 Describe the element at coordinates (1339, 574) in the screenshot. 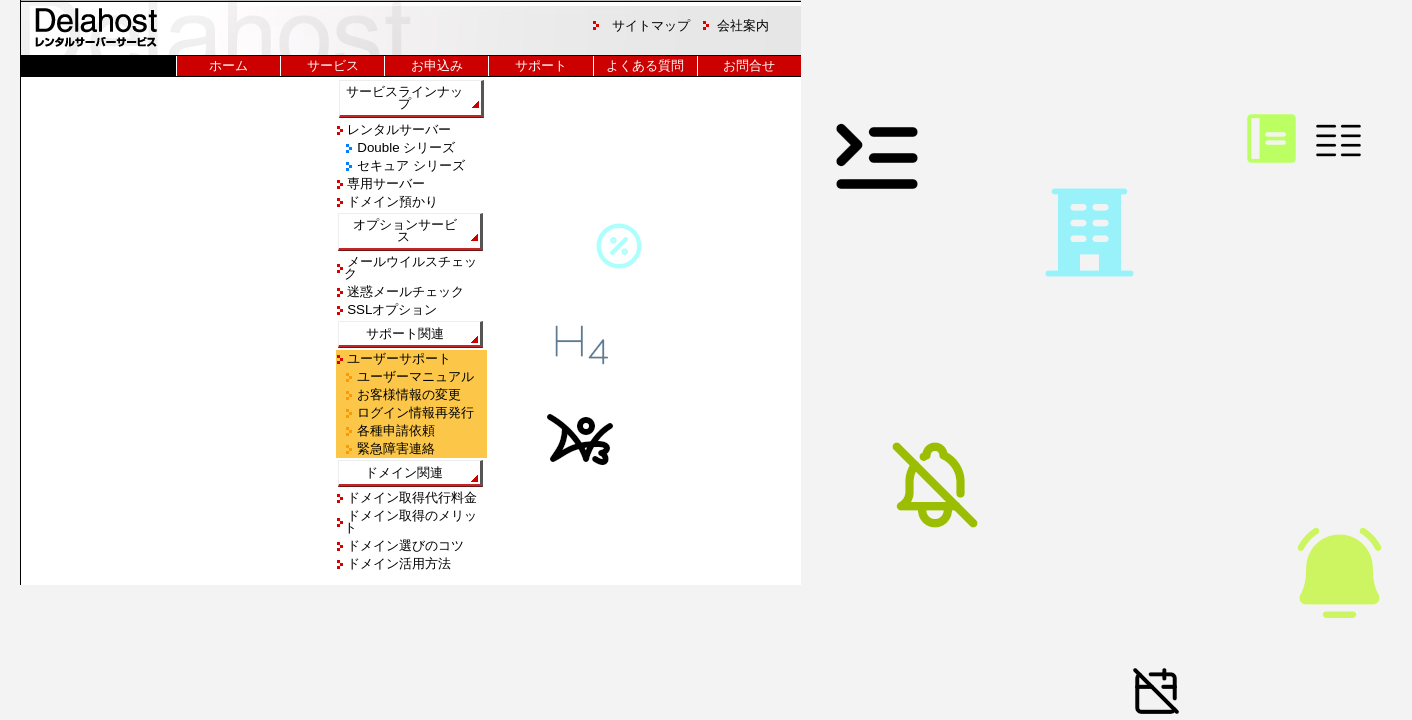

I see `indicates active notifications or alerts` at that location.